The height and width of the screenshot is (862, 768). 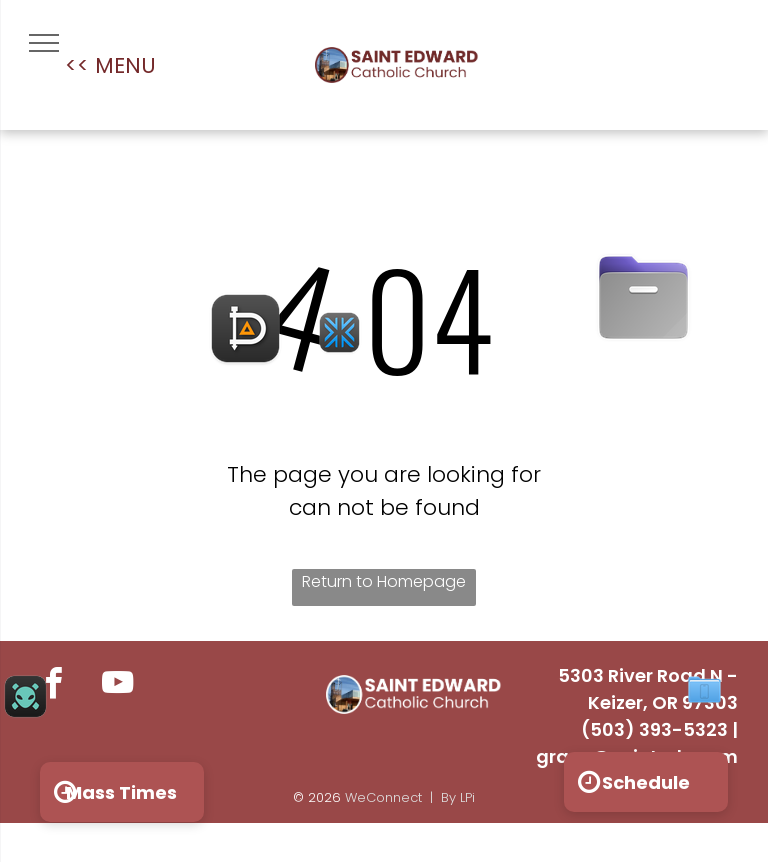 I want to click on open dia diagramming application, so click(x=245, y=328).